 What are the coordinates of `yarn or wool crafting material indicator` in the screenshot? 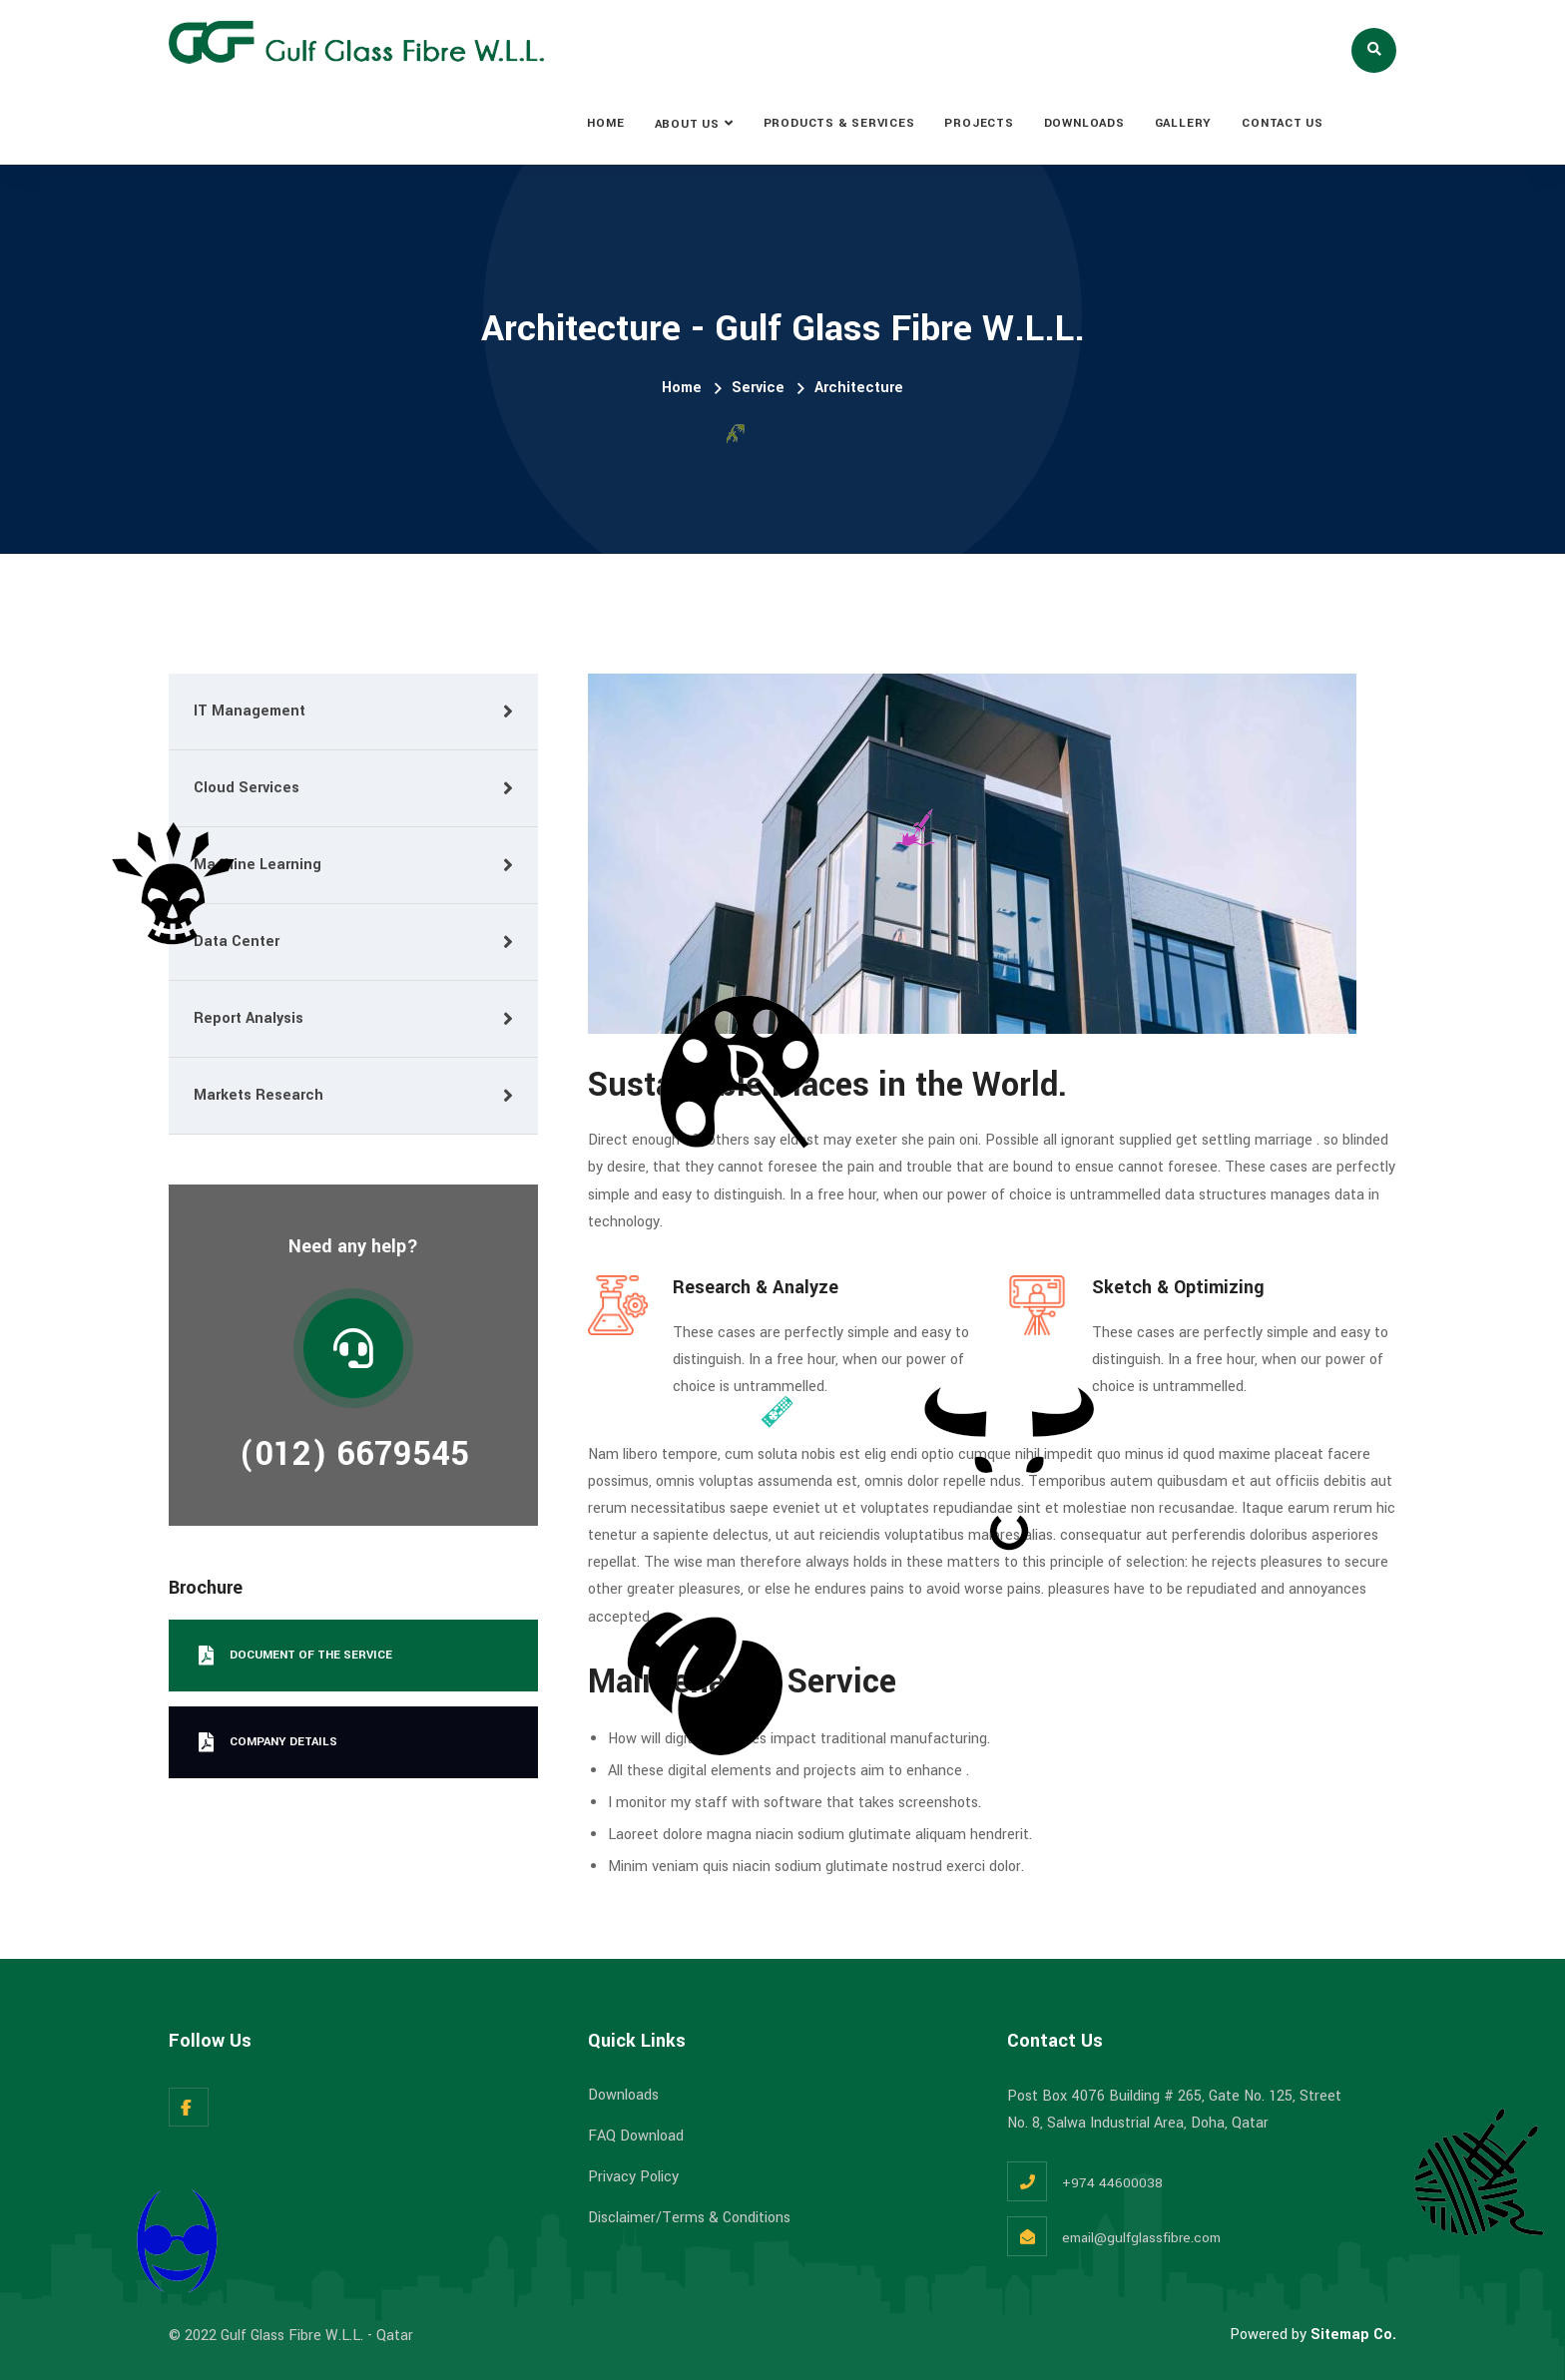 It's located at (1480, 2171).